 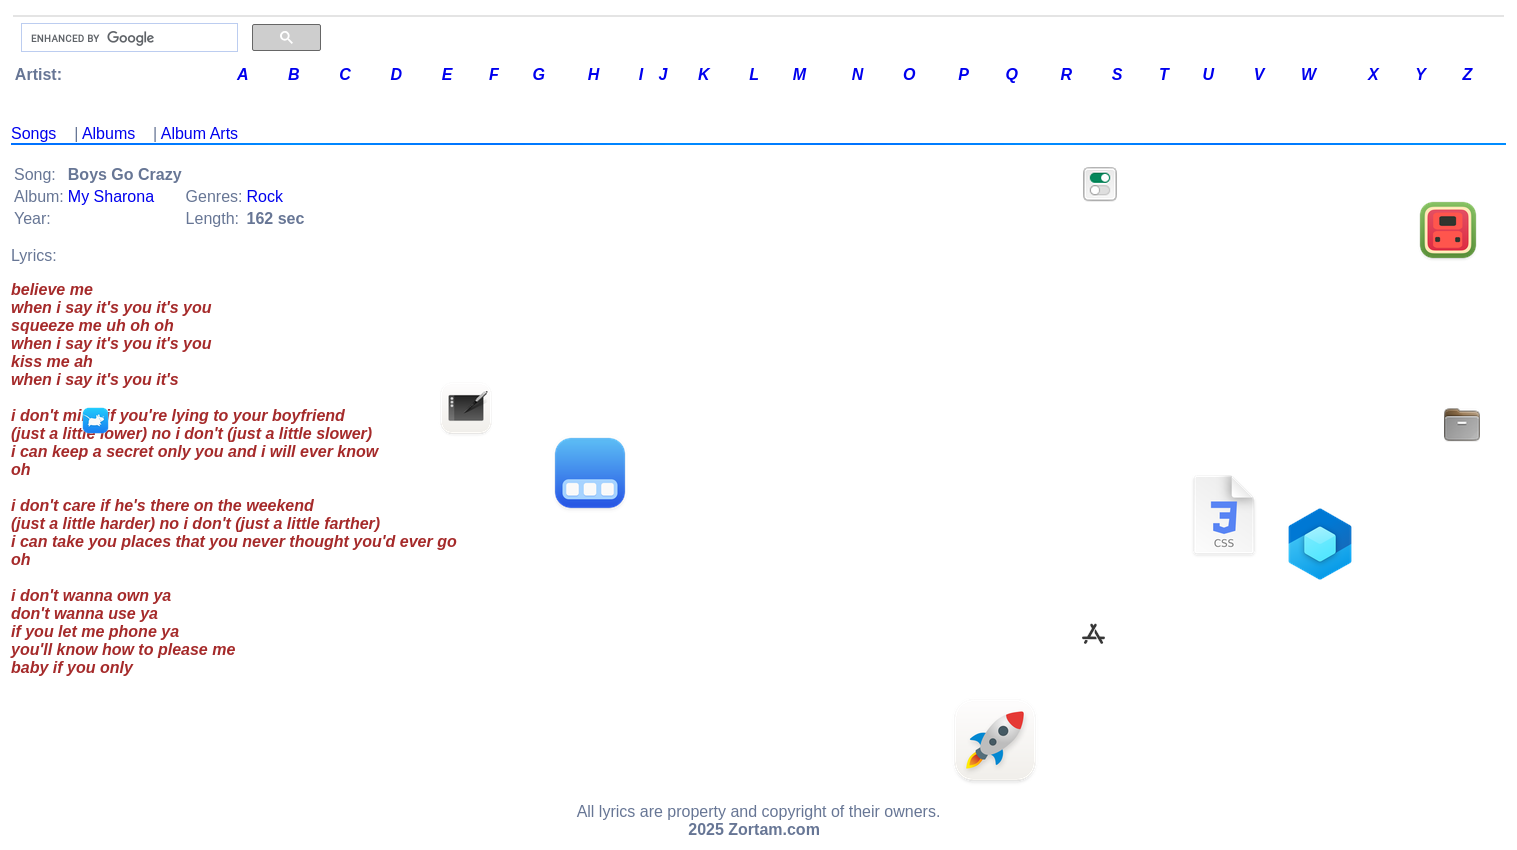 What do you see at coordinates (1320, 544) in the screenshot?
I see `open assist2 application` at bounding box center [1320, 544].